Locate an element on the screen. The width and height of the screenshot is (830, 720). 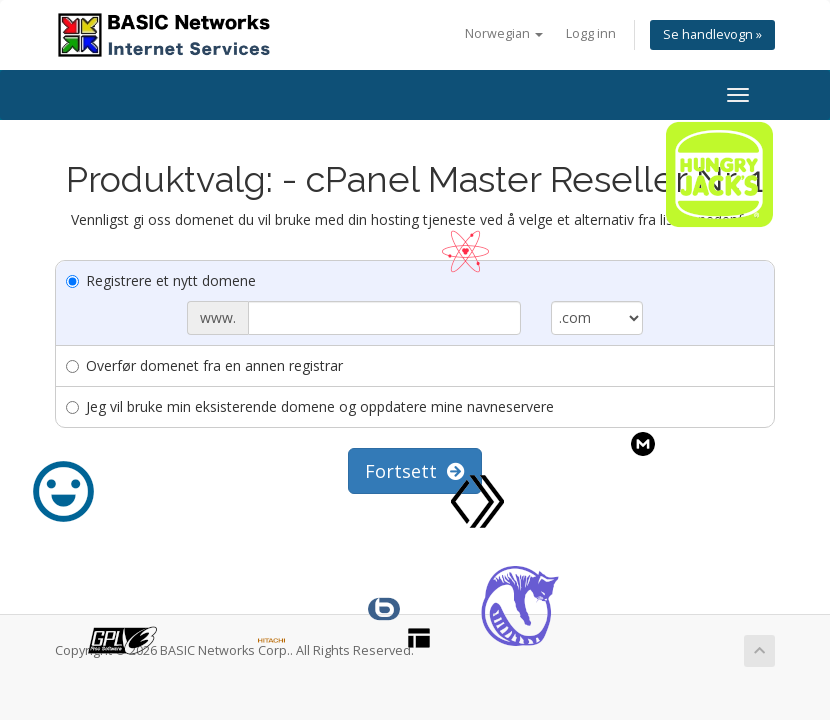
open the Hungry Jack's app is located at coordinates (719, 174).